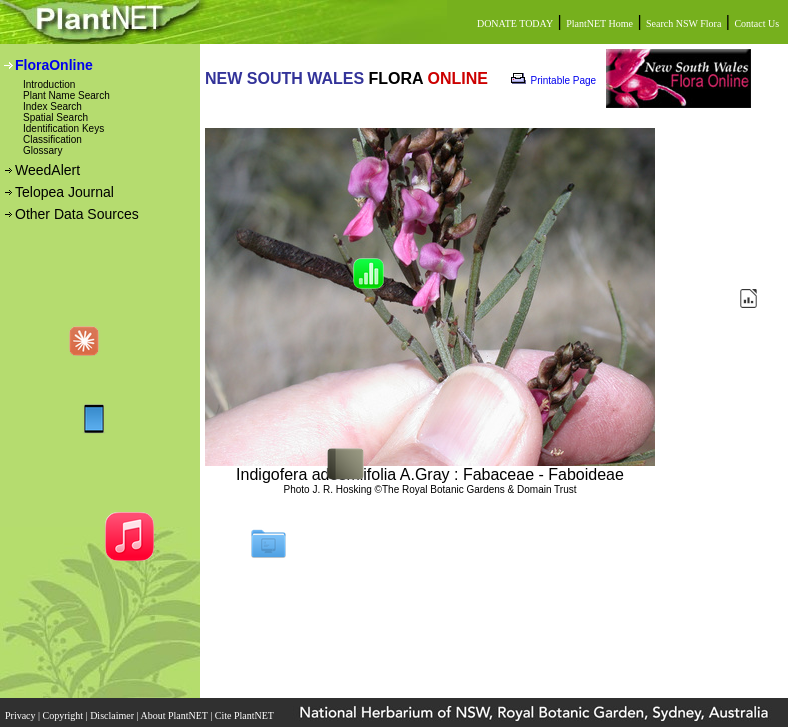  Describe the element at coordinates (268, 543) in the screenshot. I see `open PC or windows computer folder` at that location.